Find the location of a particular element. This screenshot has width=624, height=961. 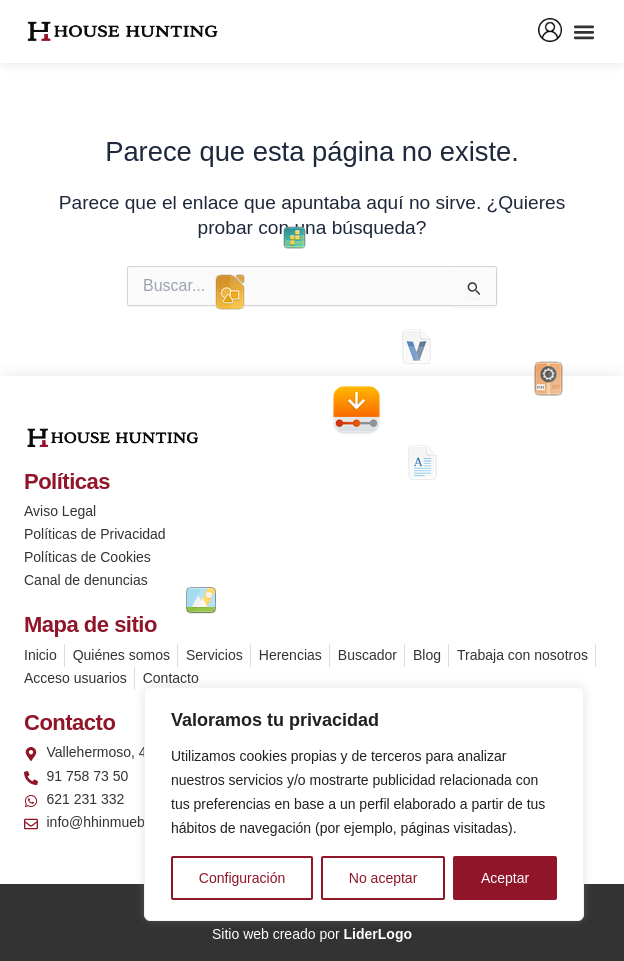

open a word processing document is located at coordinates (422, 462).